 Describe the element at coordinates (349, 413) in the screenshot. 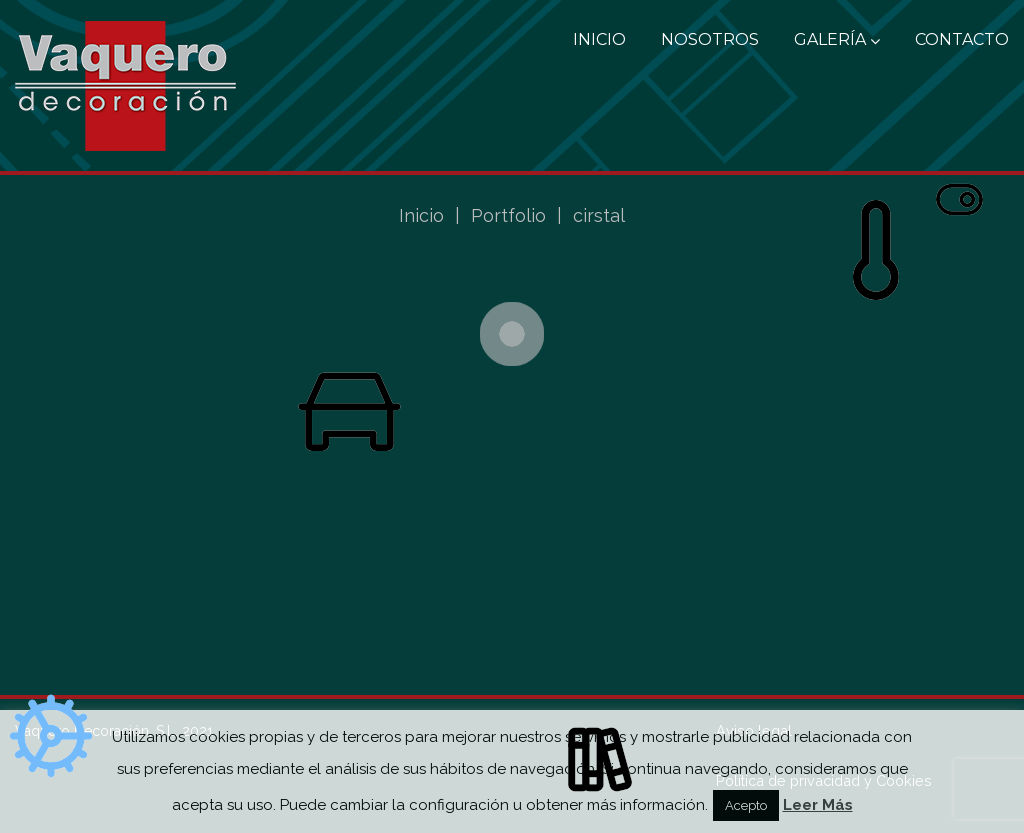

I see `access vehicle or driving settings` at that location.